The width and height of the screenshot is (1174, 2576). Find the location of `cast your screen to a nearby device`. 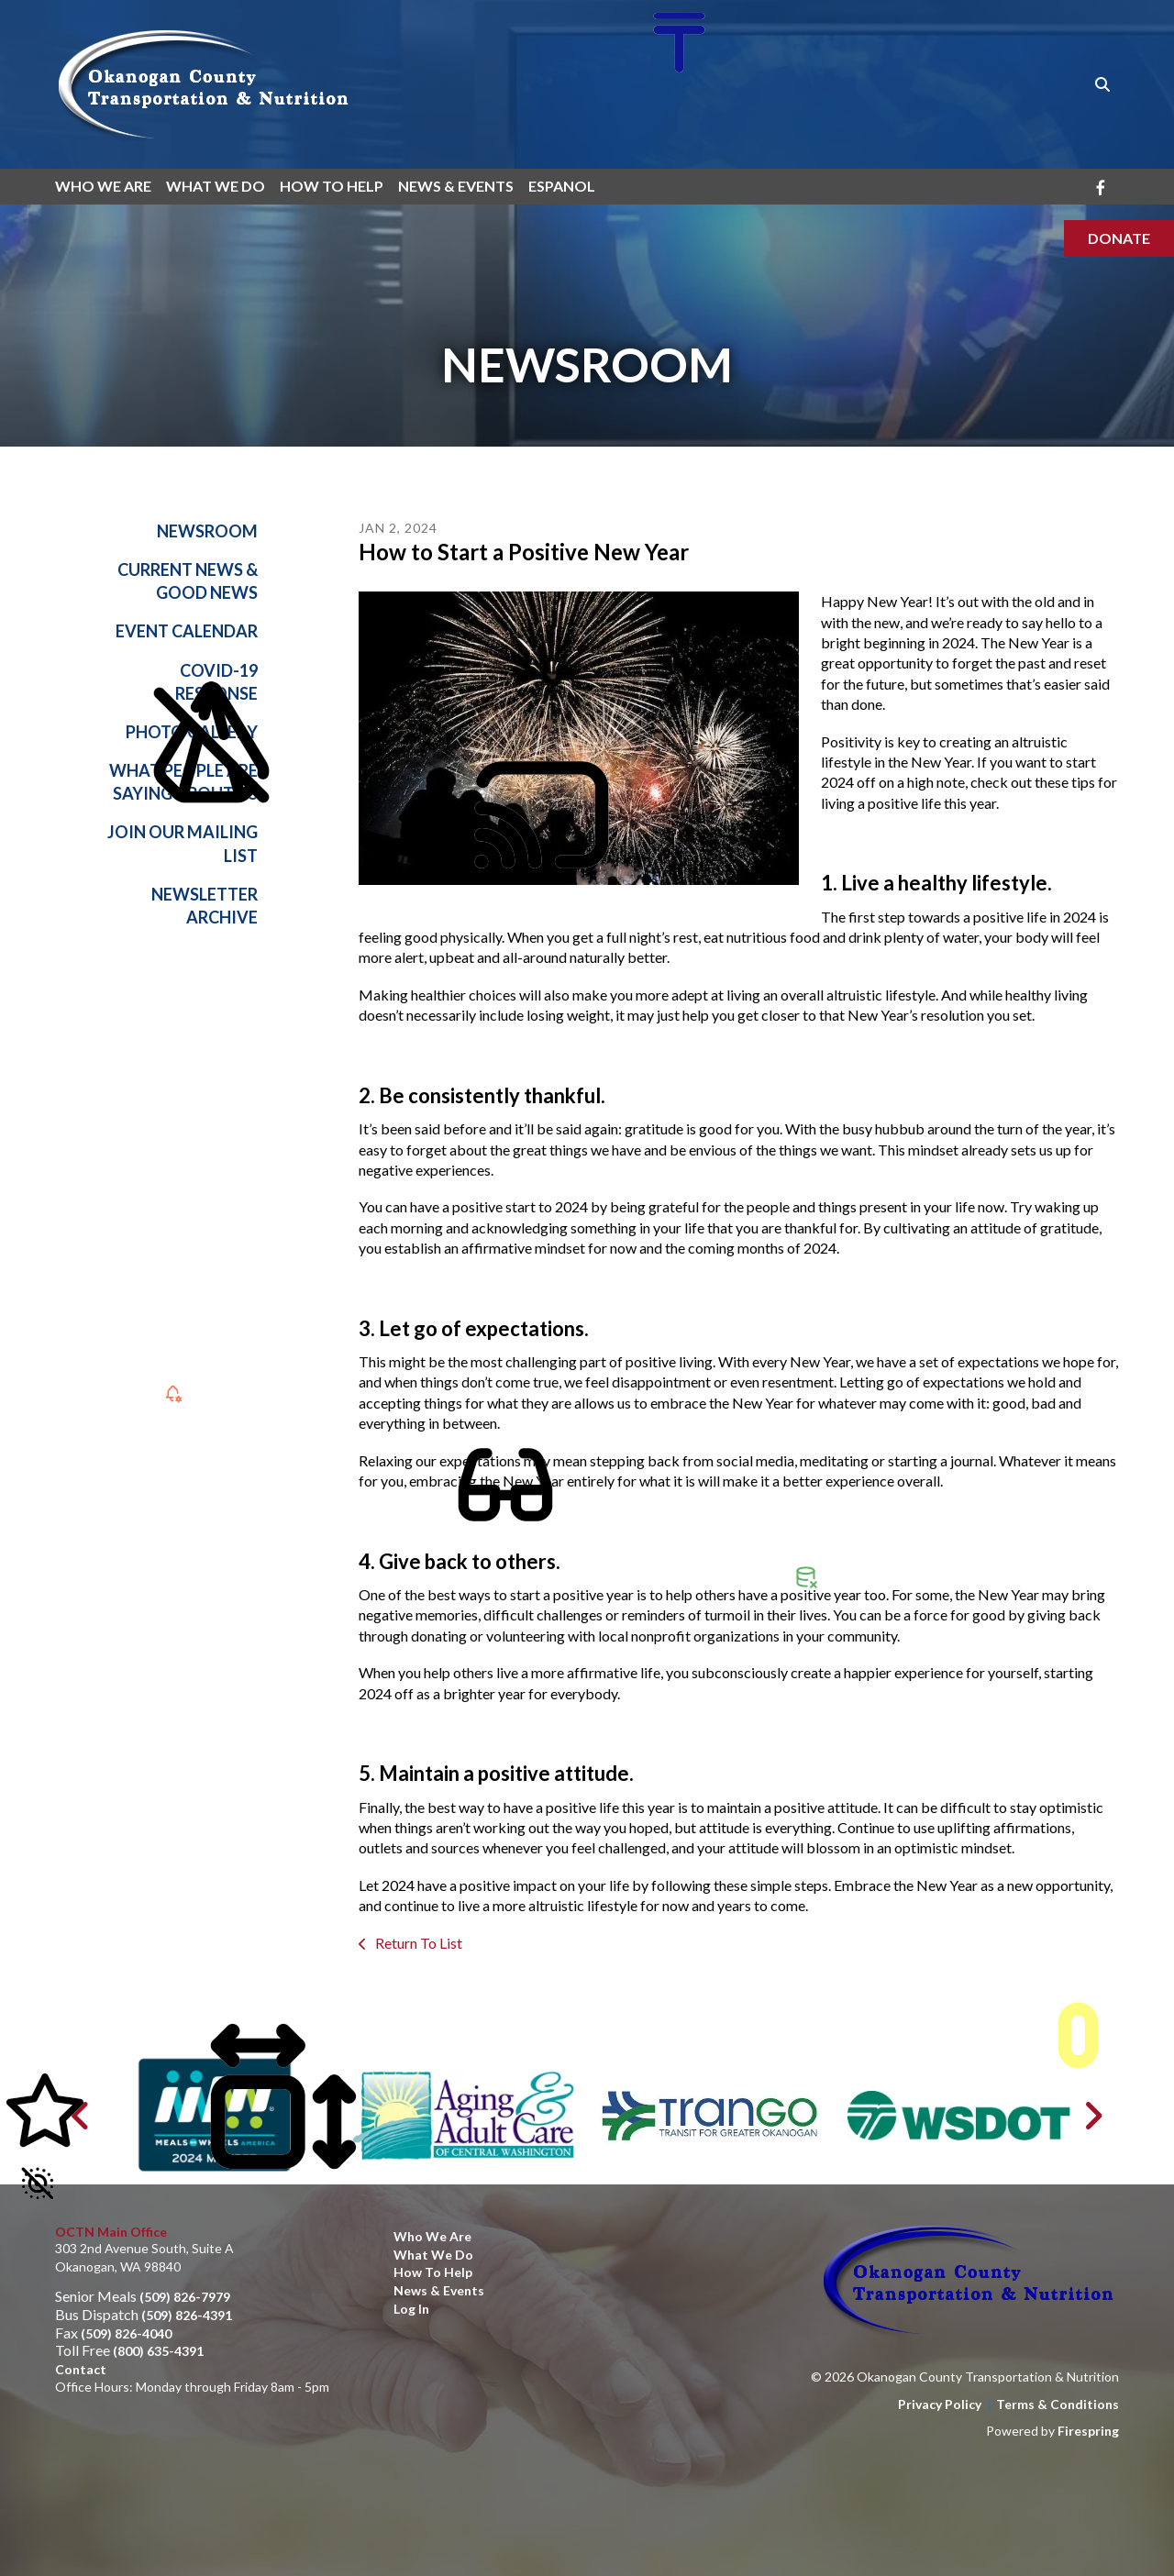

cast your screen to a nearby device is located at coordinates (541, 814).